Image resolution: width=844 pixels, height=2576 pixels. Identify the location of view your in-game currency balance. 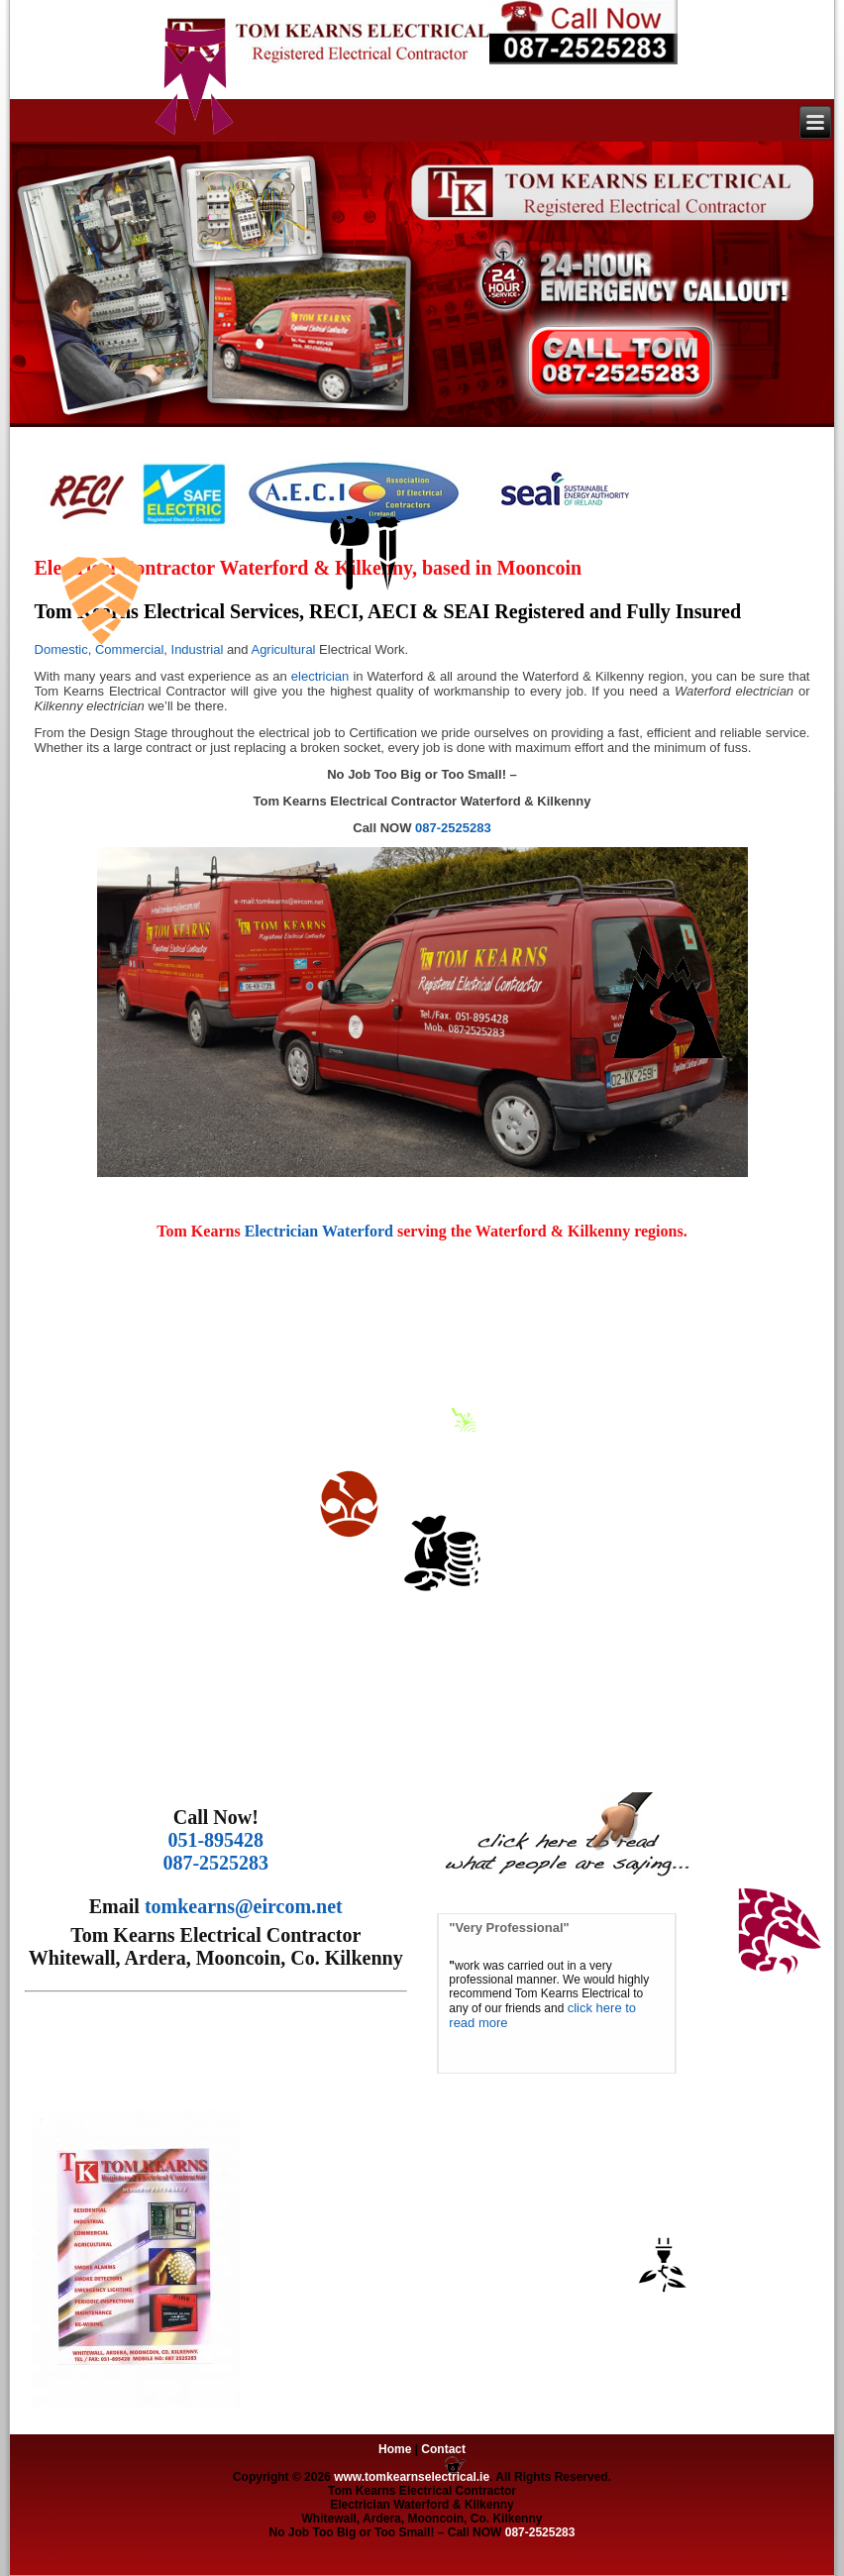
(442, 1553).